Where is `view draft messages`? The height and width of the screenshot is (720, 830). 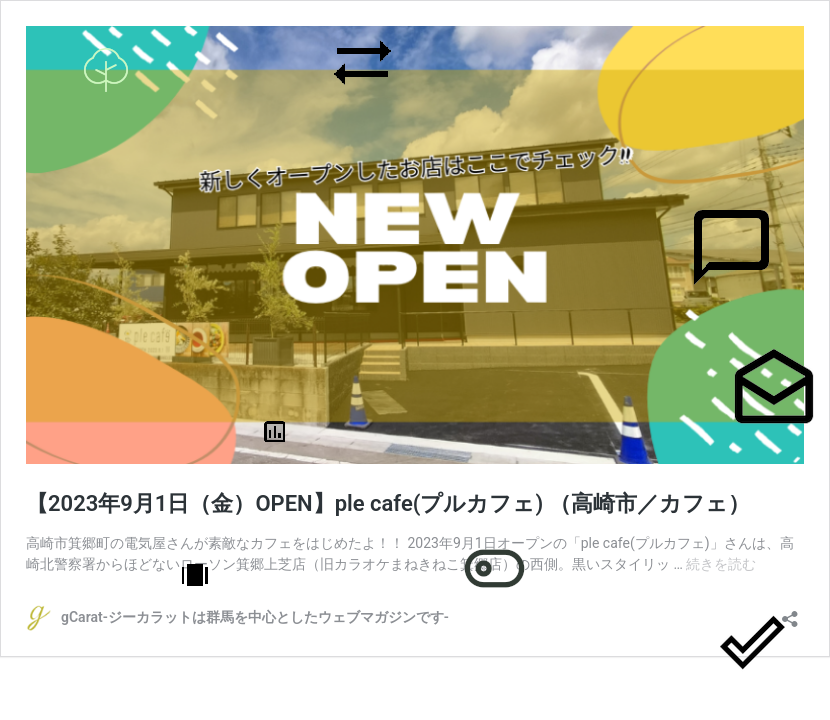
view draft messages is located at coordinates (774, 392).